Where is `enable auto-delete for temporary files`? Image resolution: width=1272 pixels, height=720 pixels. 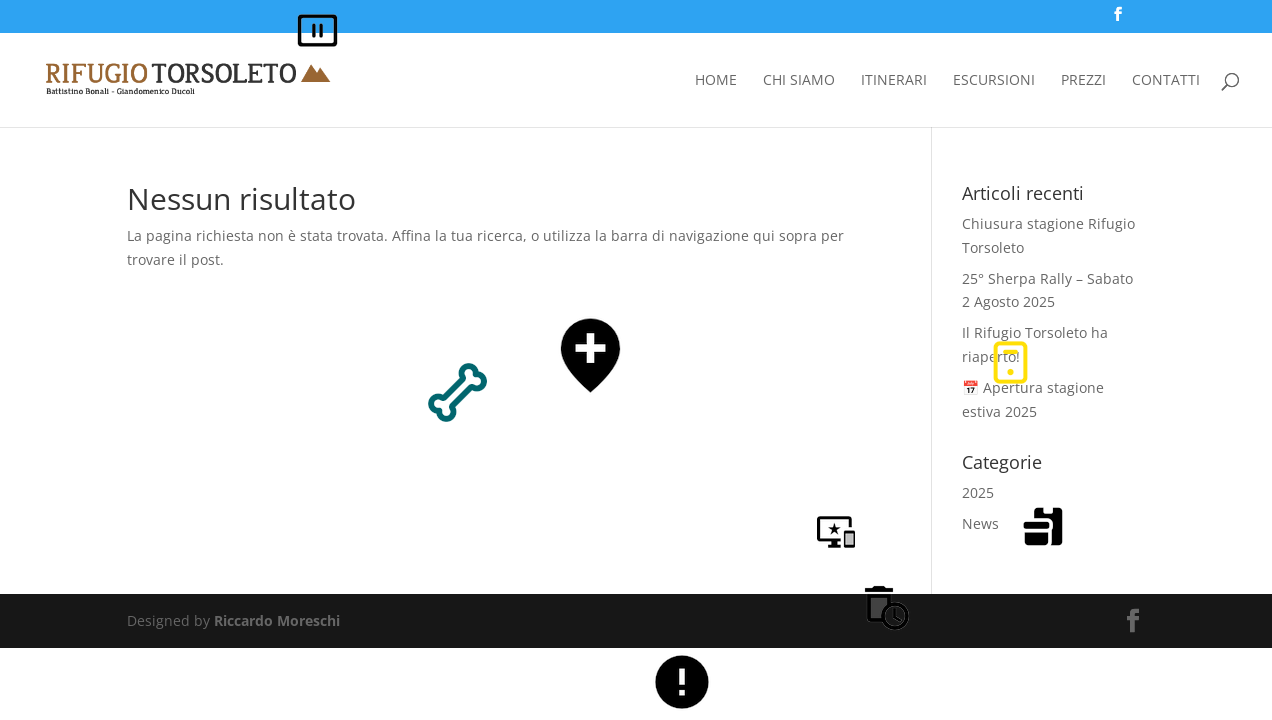
enable auto-delete for temporary files is located at coordinates (887, 608).